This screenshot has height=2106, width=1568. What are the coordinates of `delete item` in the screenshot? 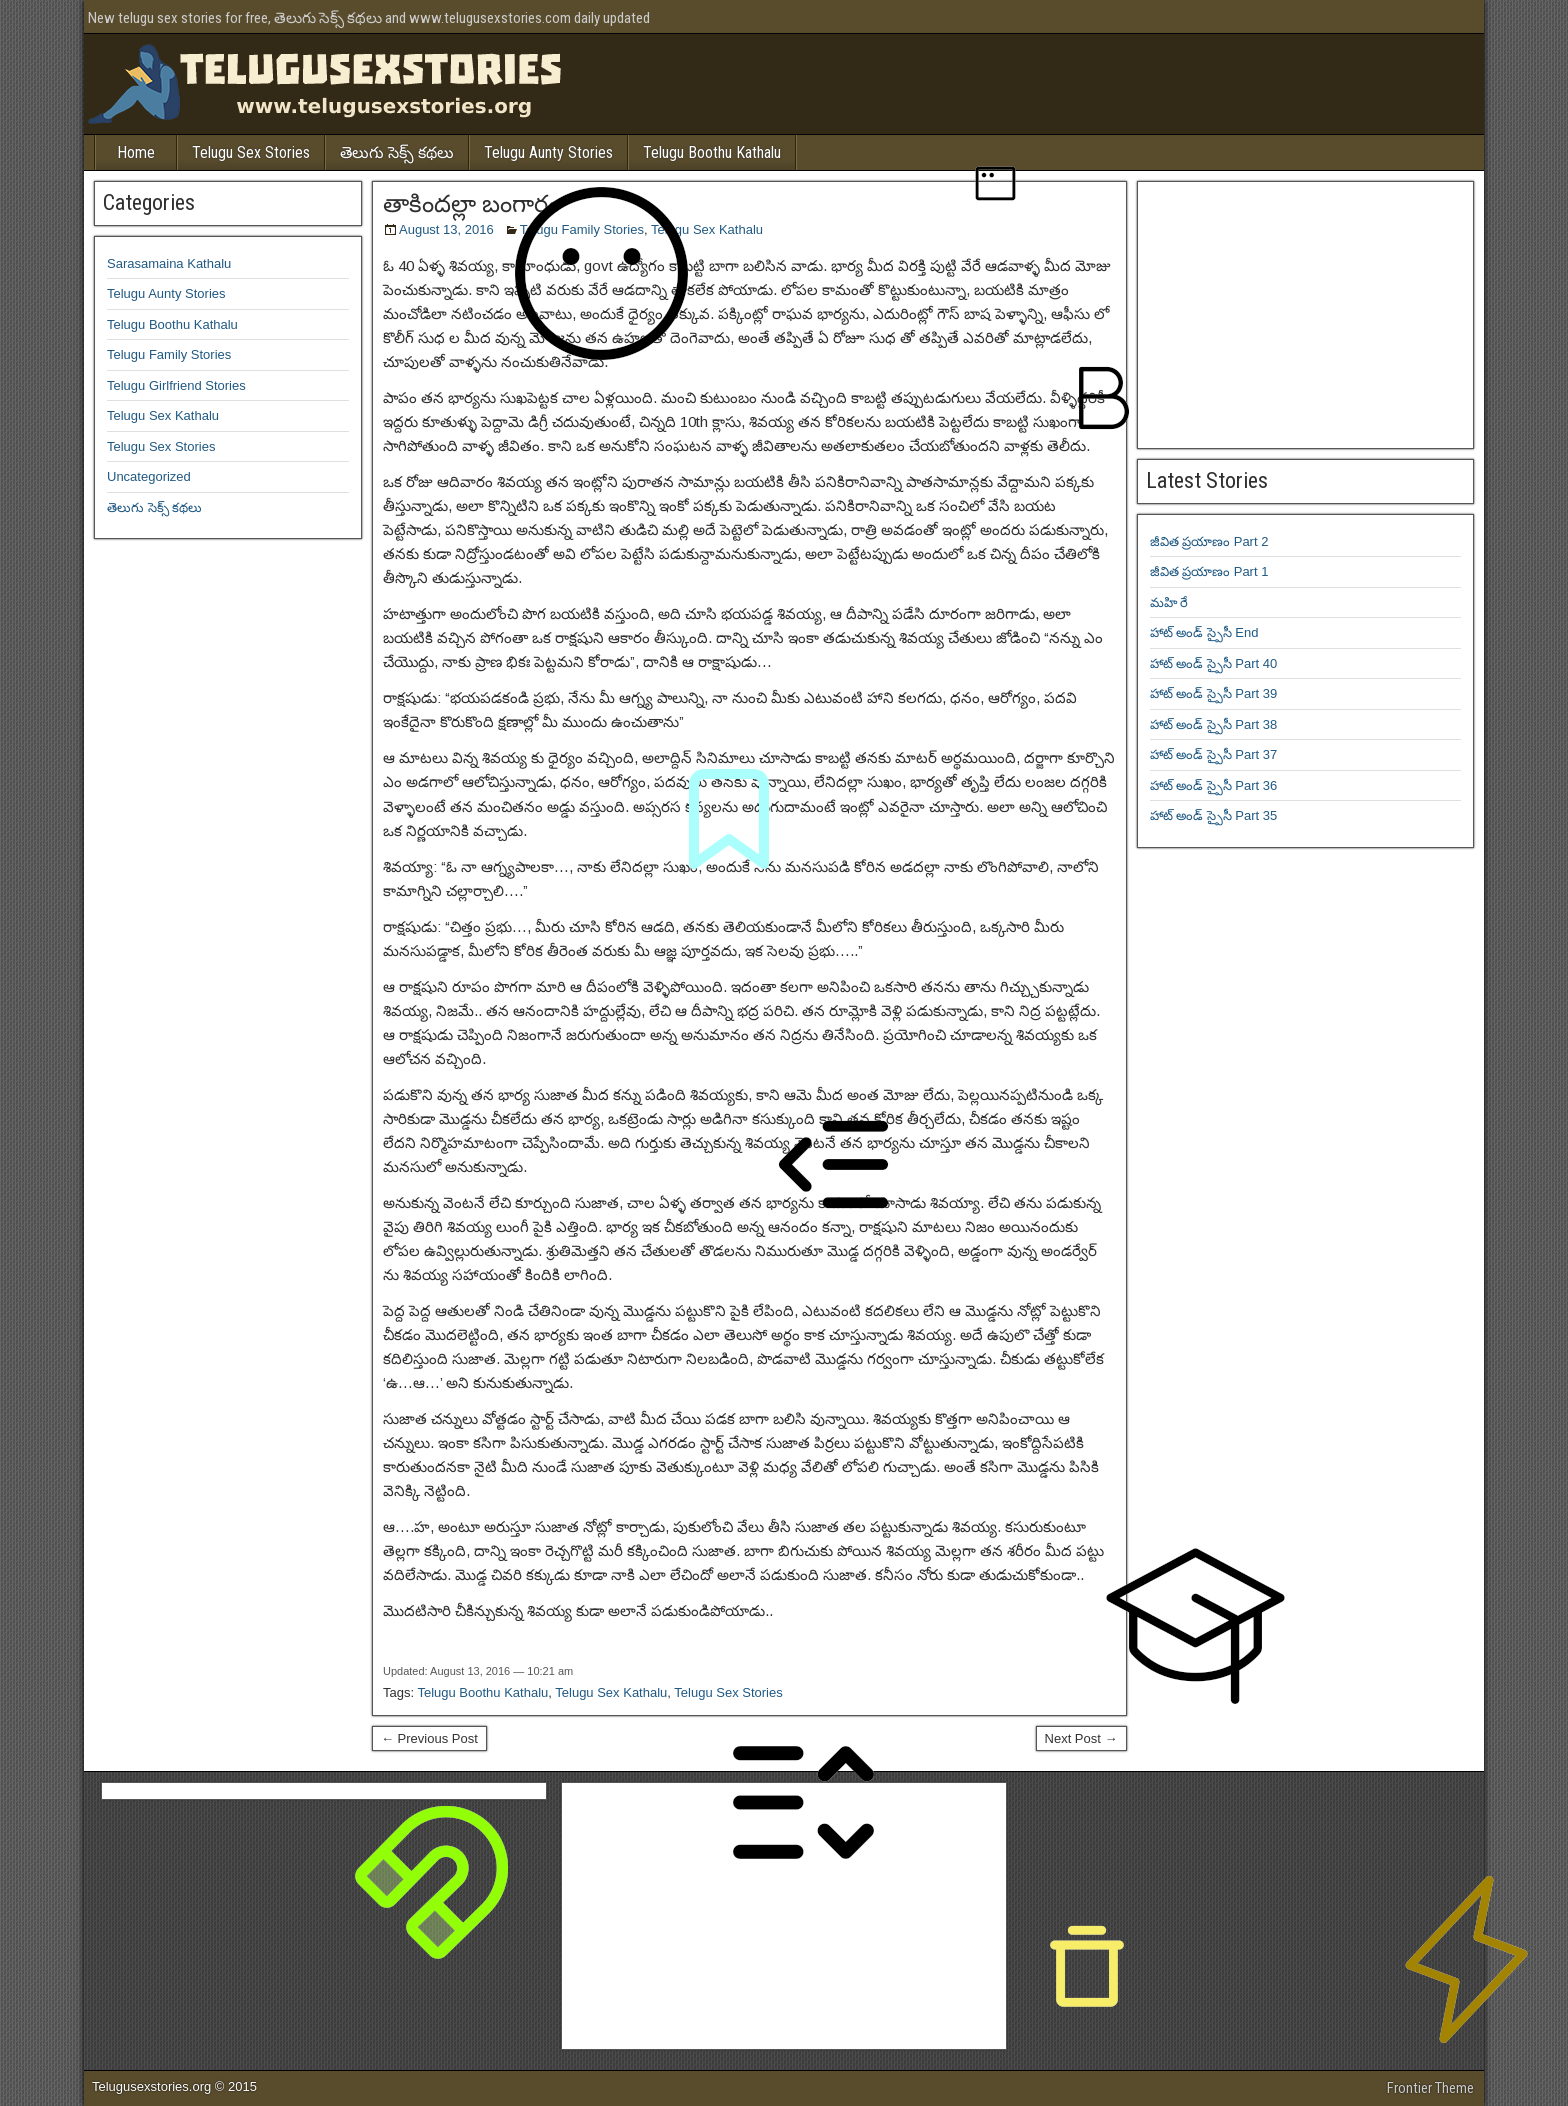 It's located at (1087, 1970).